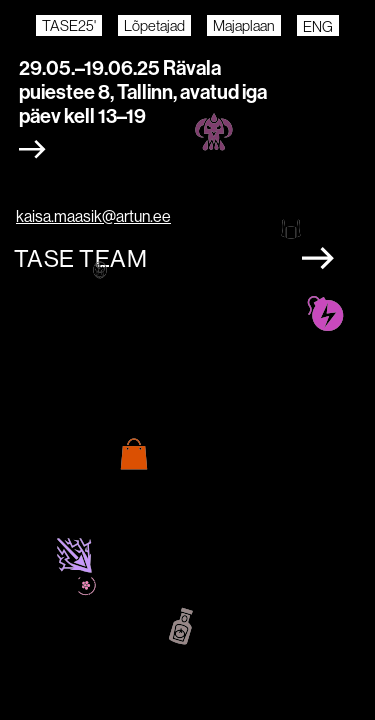 The width and height of the screenshot is (375, 720). Describe the element at coordinates (181, 626) in the screenshot. I see `select ketchup as a condiment option` at that location.